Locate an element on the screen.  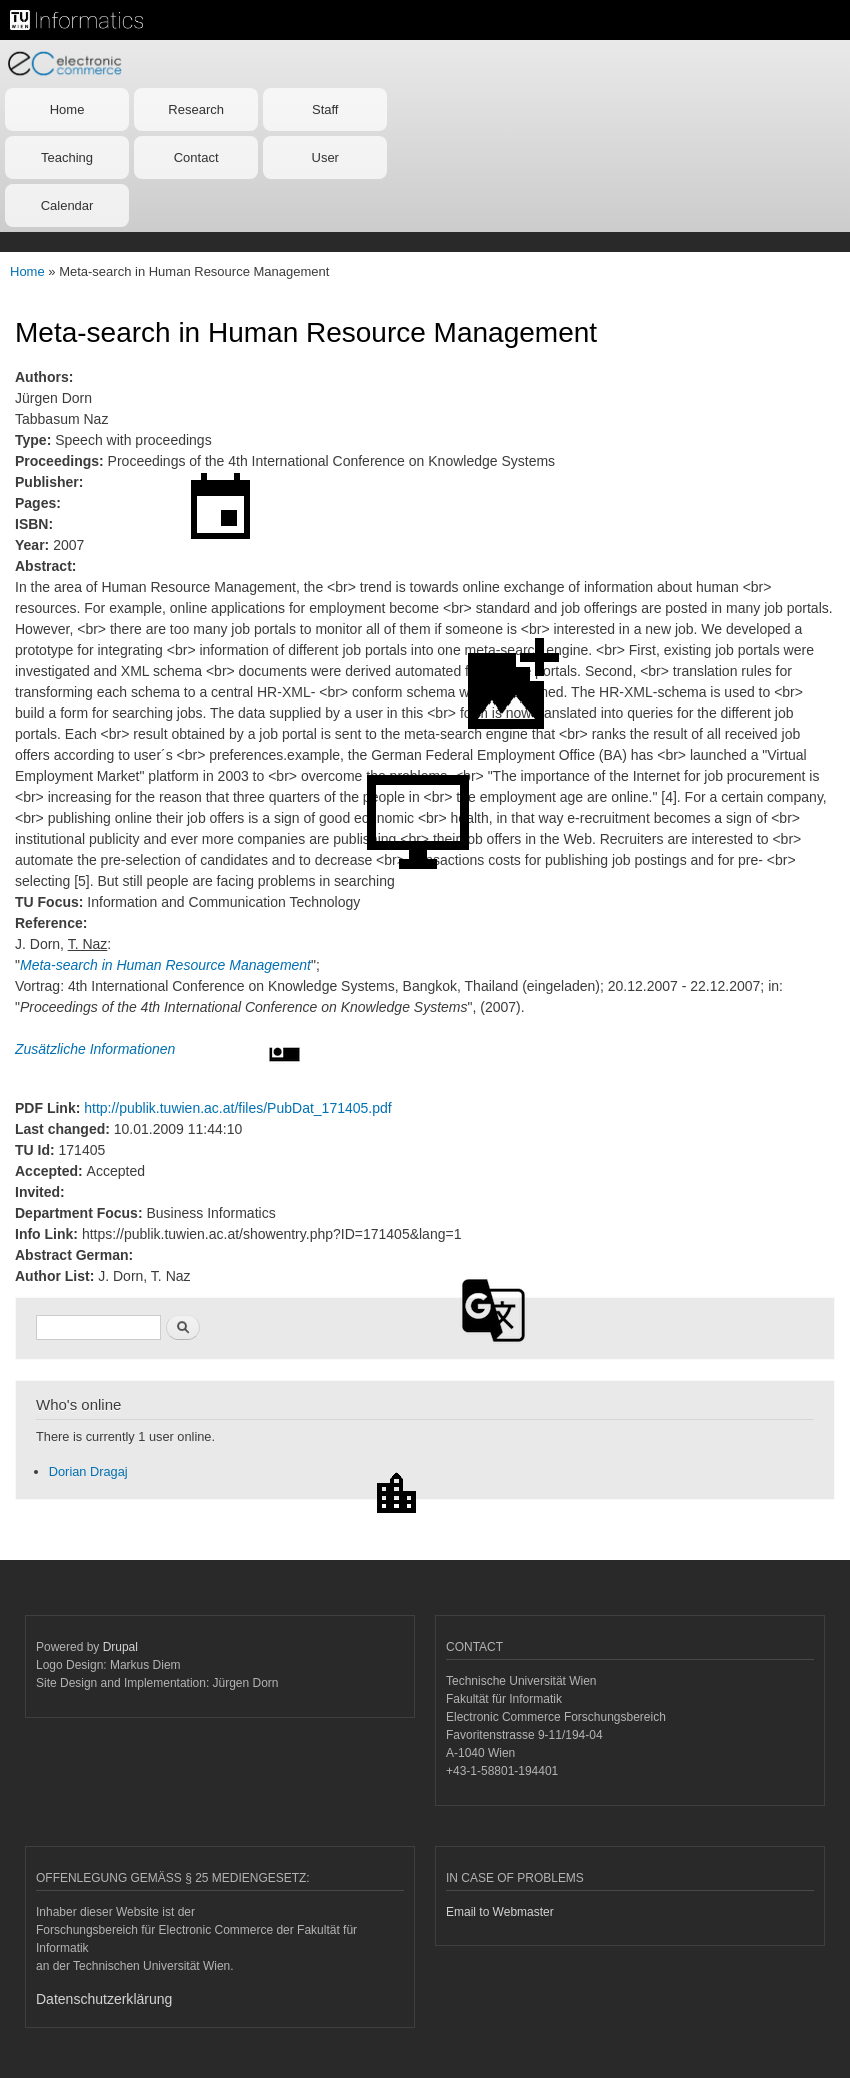
switch to desktop view is located at coordinates (418, 822).